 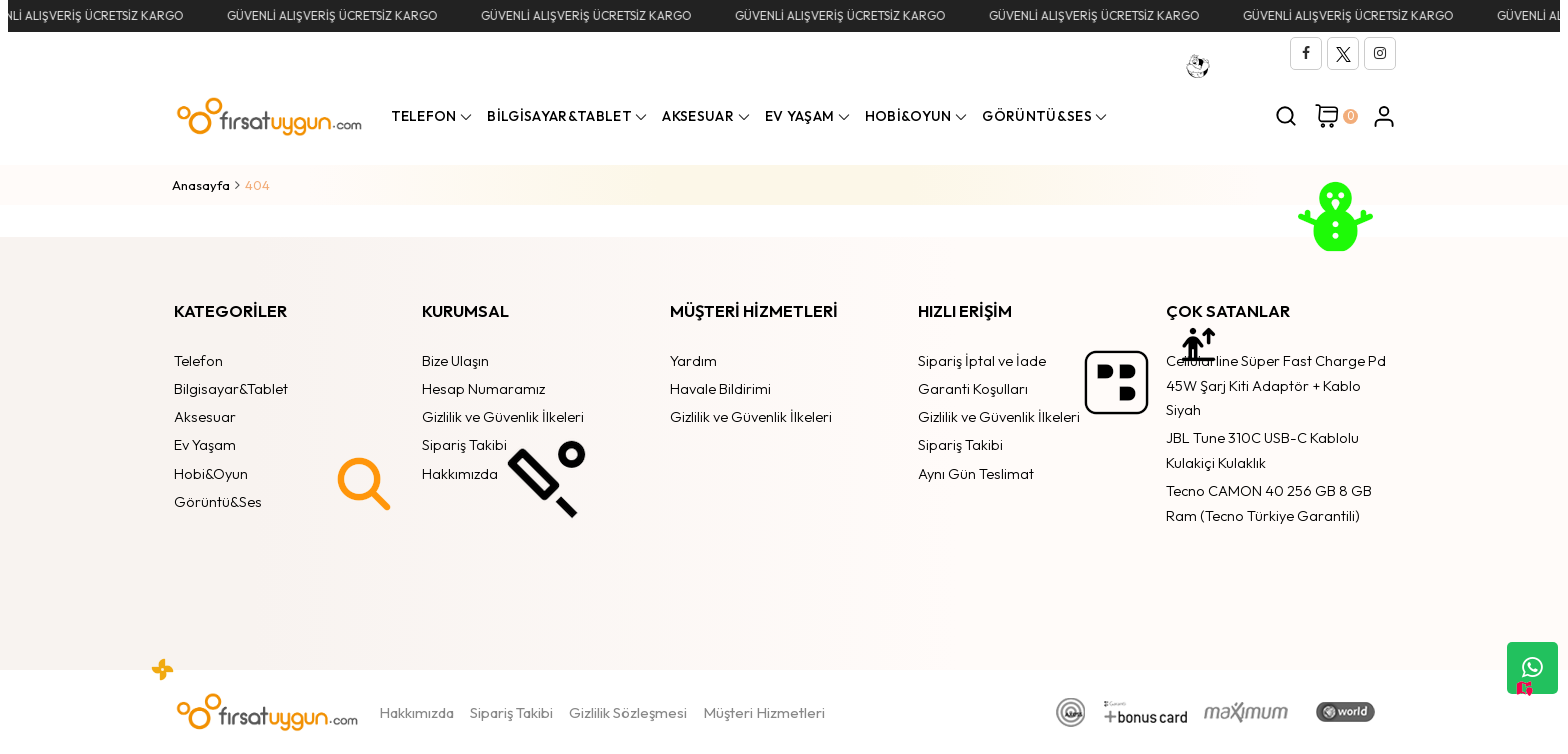 What do you see at coordinates (1116, 382) in the screenshot?
I see `perbyte brand logo` at bounding box center [1116, 382].